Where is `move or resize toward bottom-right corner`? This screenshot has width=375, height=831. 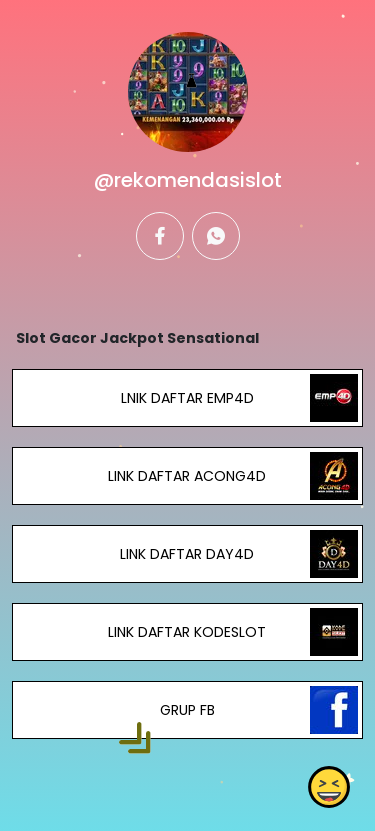
move or resize toward bottom-right corner is located at coordinates (137, 740).